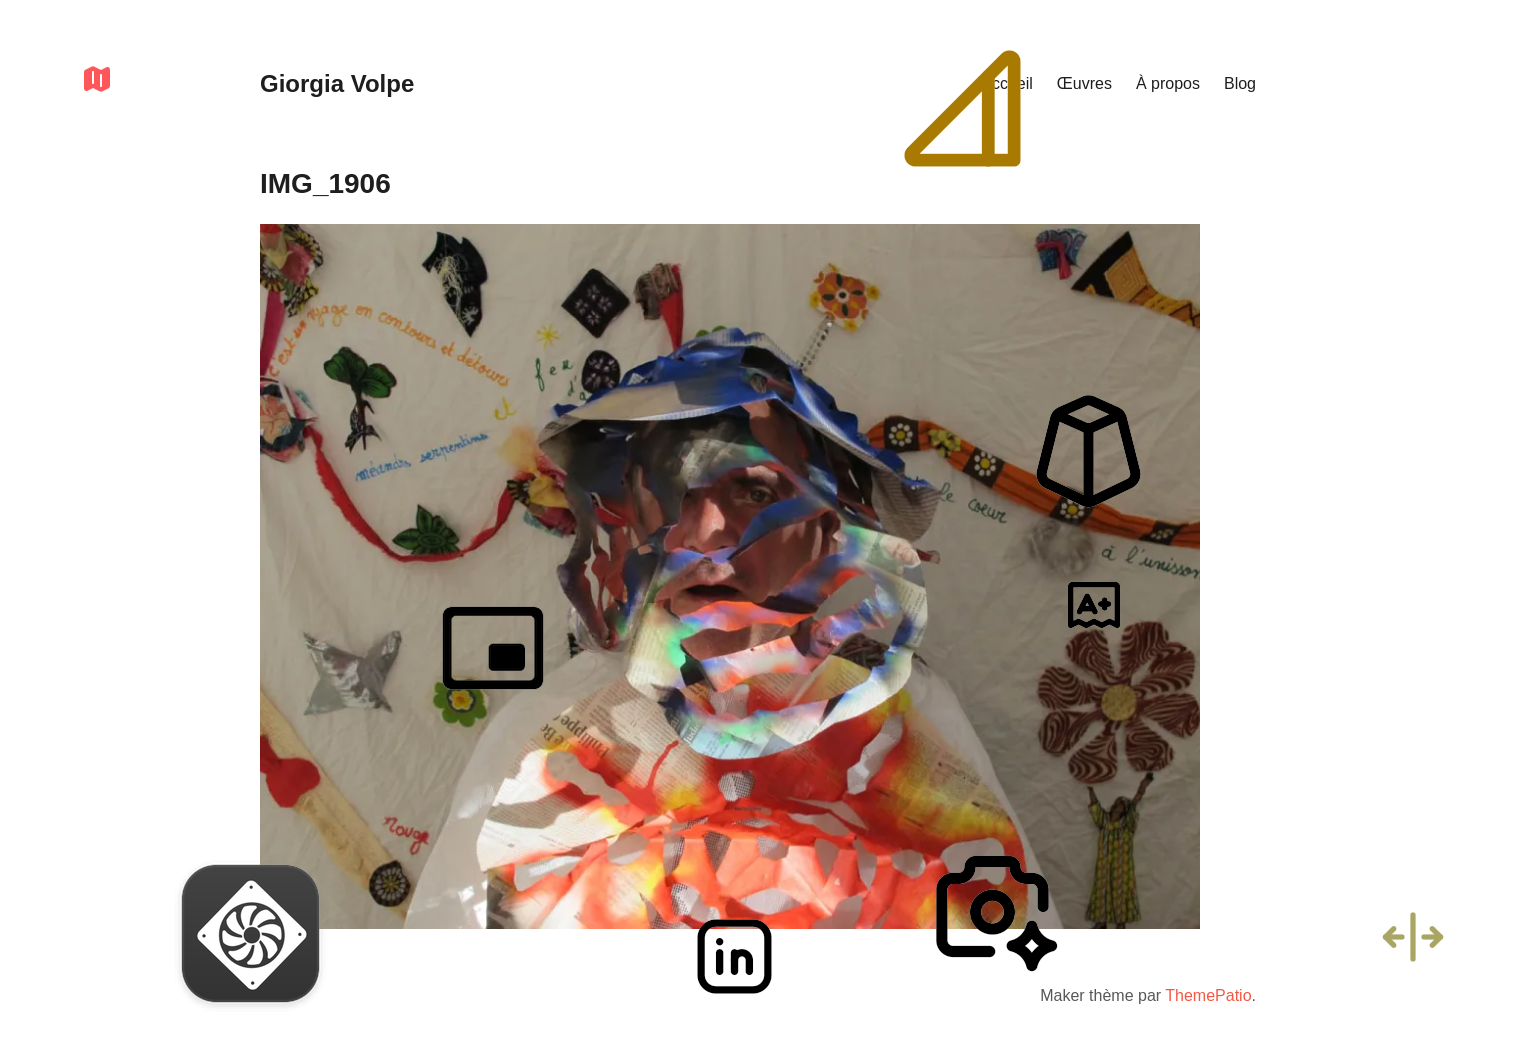 This screenshot has height=1056, width=1516. What do you see at coordinates (493, 648) in the screenshot?
I see `enable picture-in-picture mode` at bounding box center [493, 648].